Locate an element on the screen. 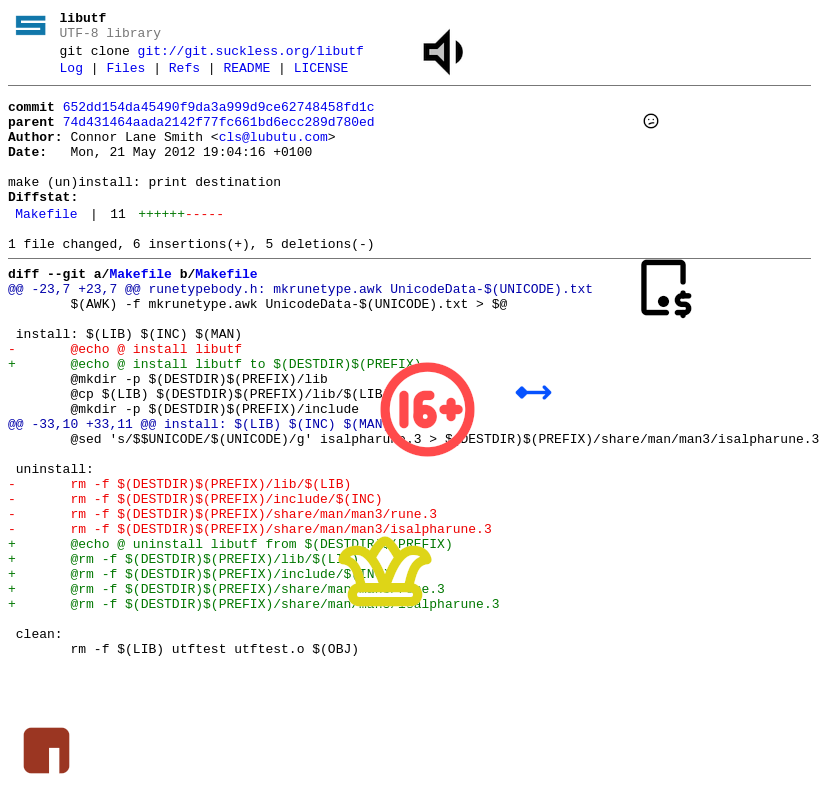 The height and width of the screenshot is (785, 819). access tablet payment or billing settings is located at coordinates (663, 287).